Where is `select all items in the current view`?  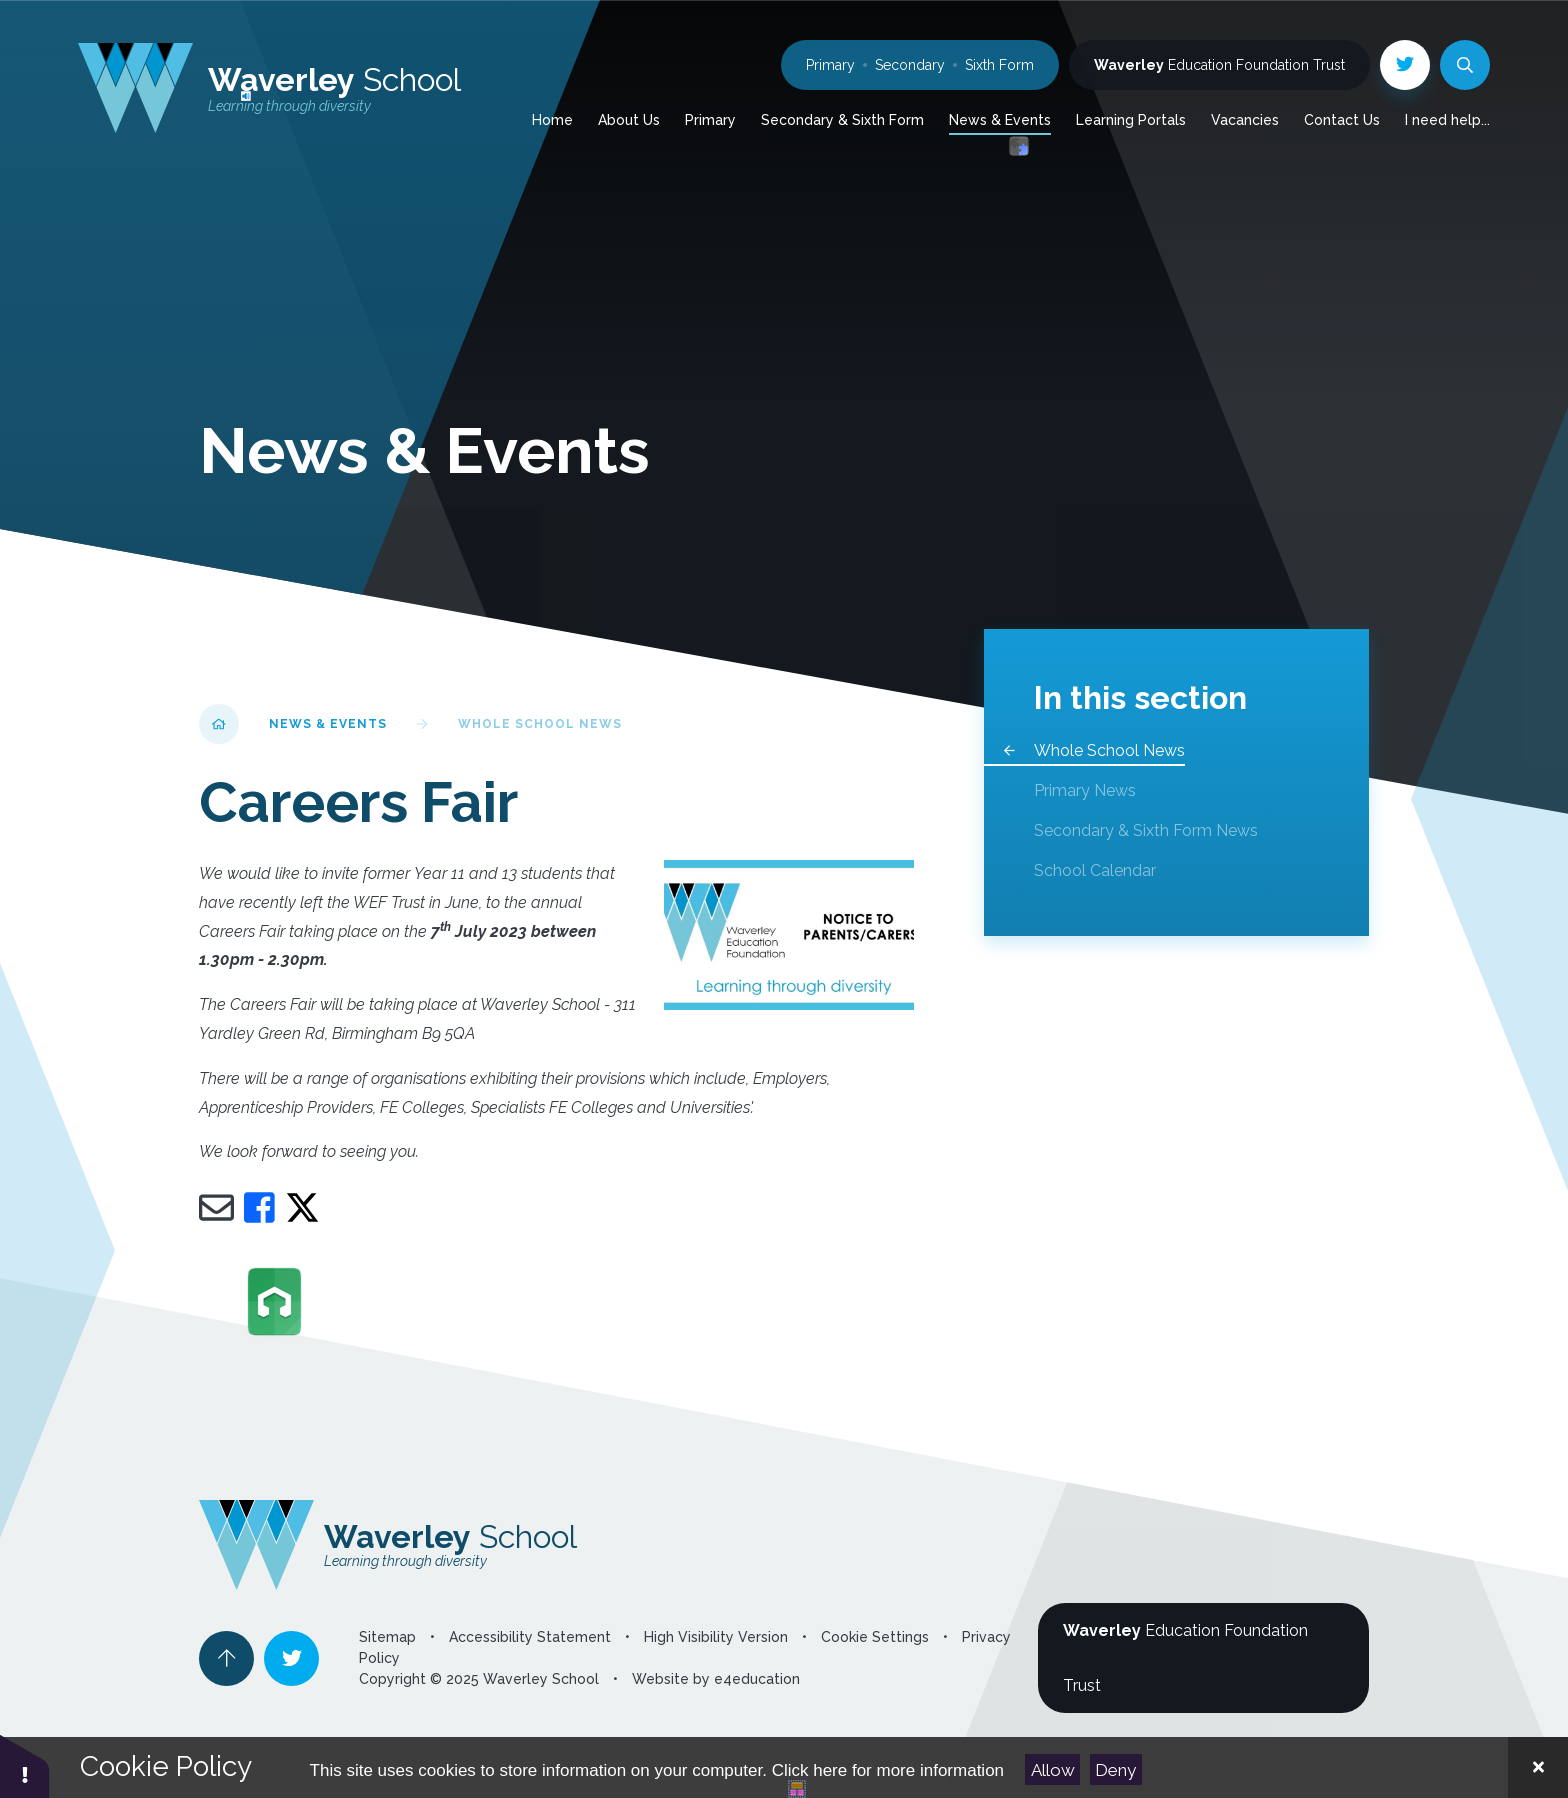
select all items in the current view is located at coordinates (797, 1789).